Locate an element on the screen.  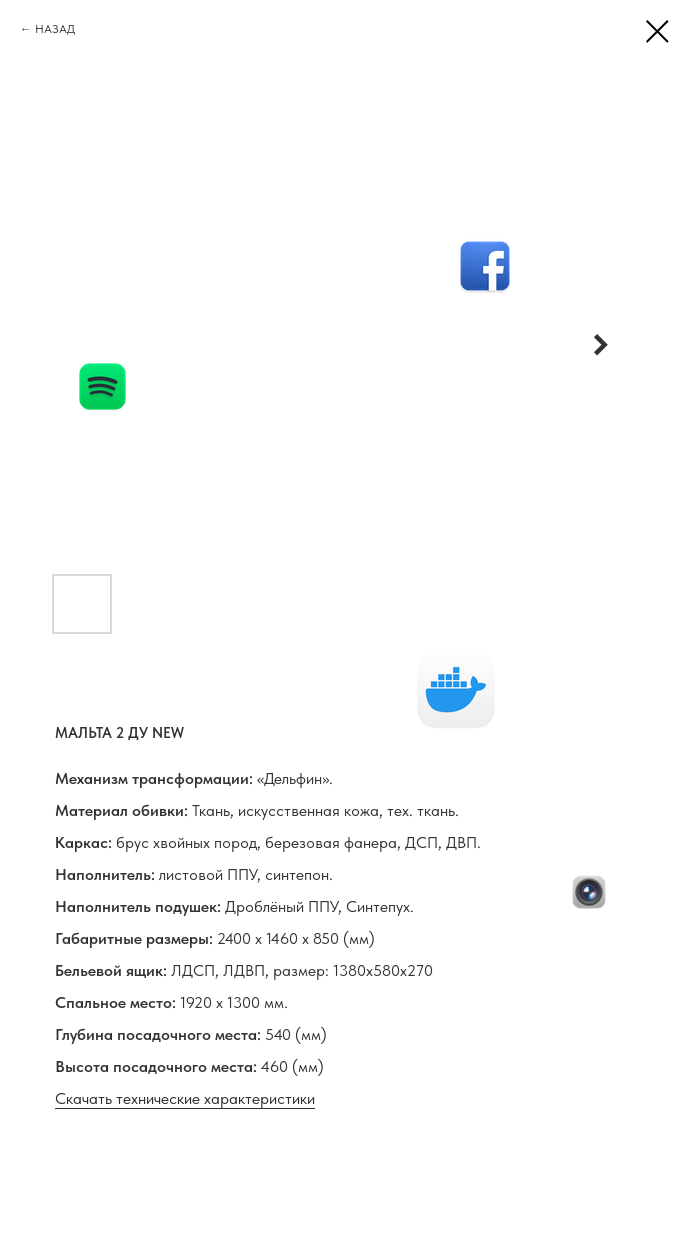
open the camera app is located at coordinates (589, 892).